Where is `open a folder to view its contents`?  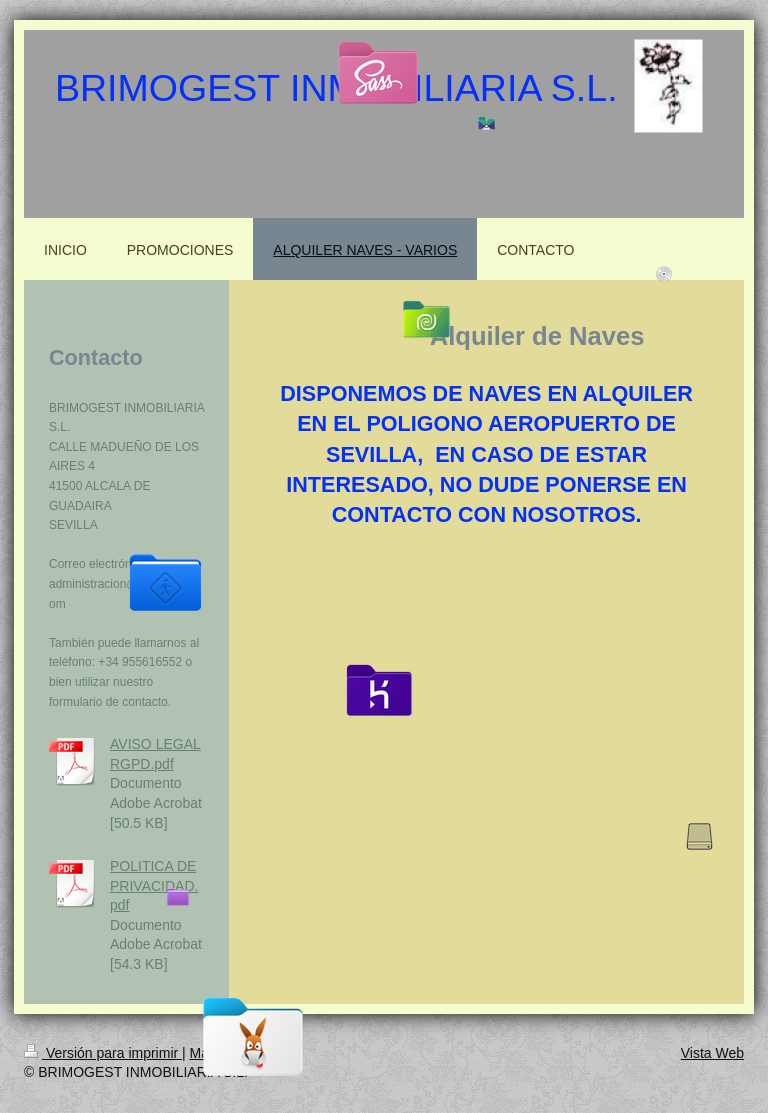 open a folder to view its contents is located at coordinates (178, 897).